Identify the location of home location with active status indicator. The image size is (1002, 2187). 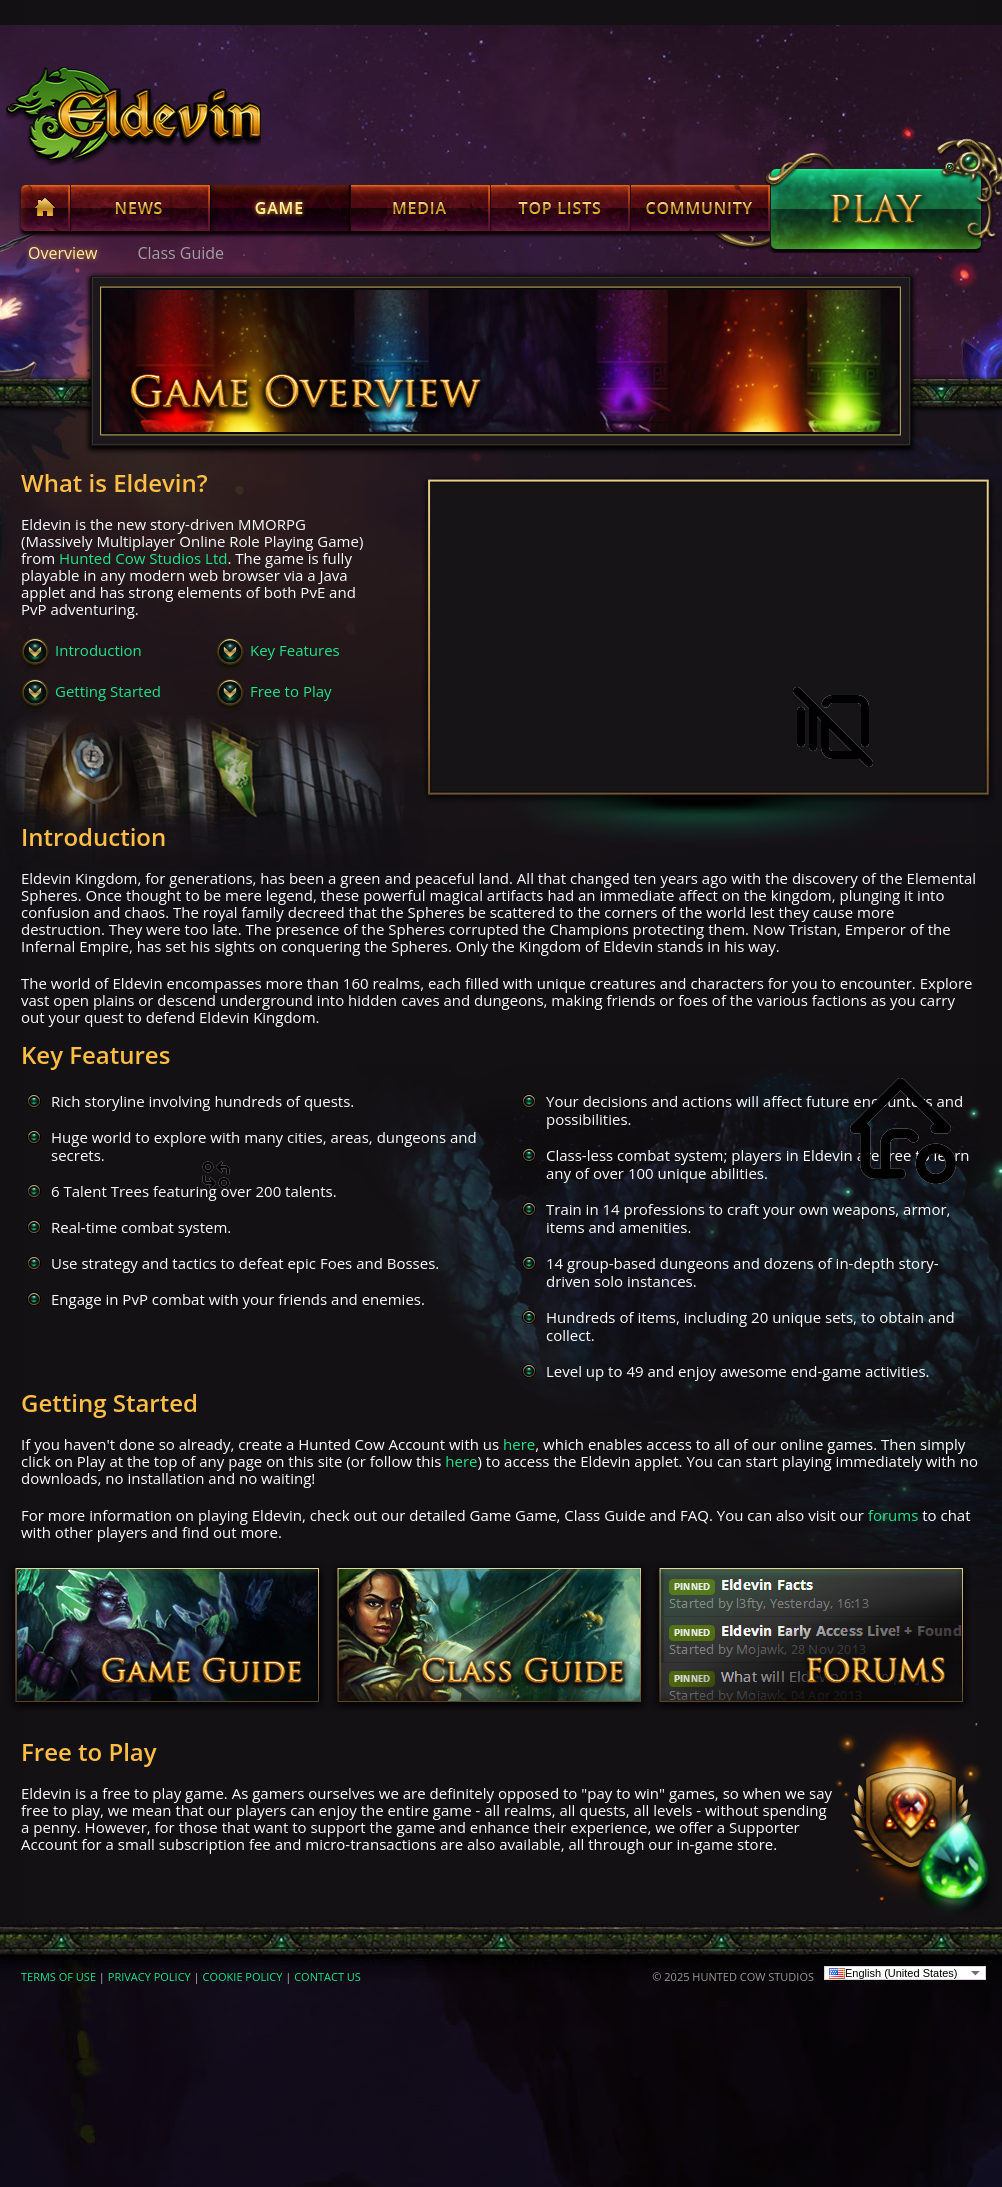
(900, 1128).